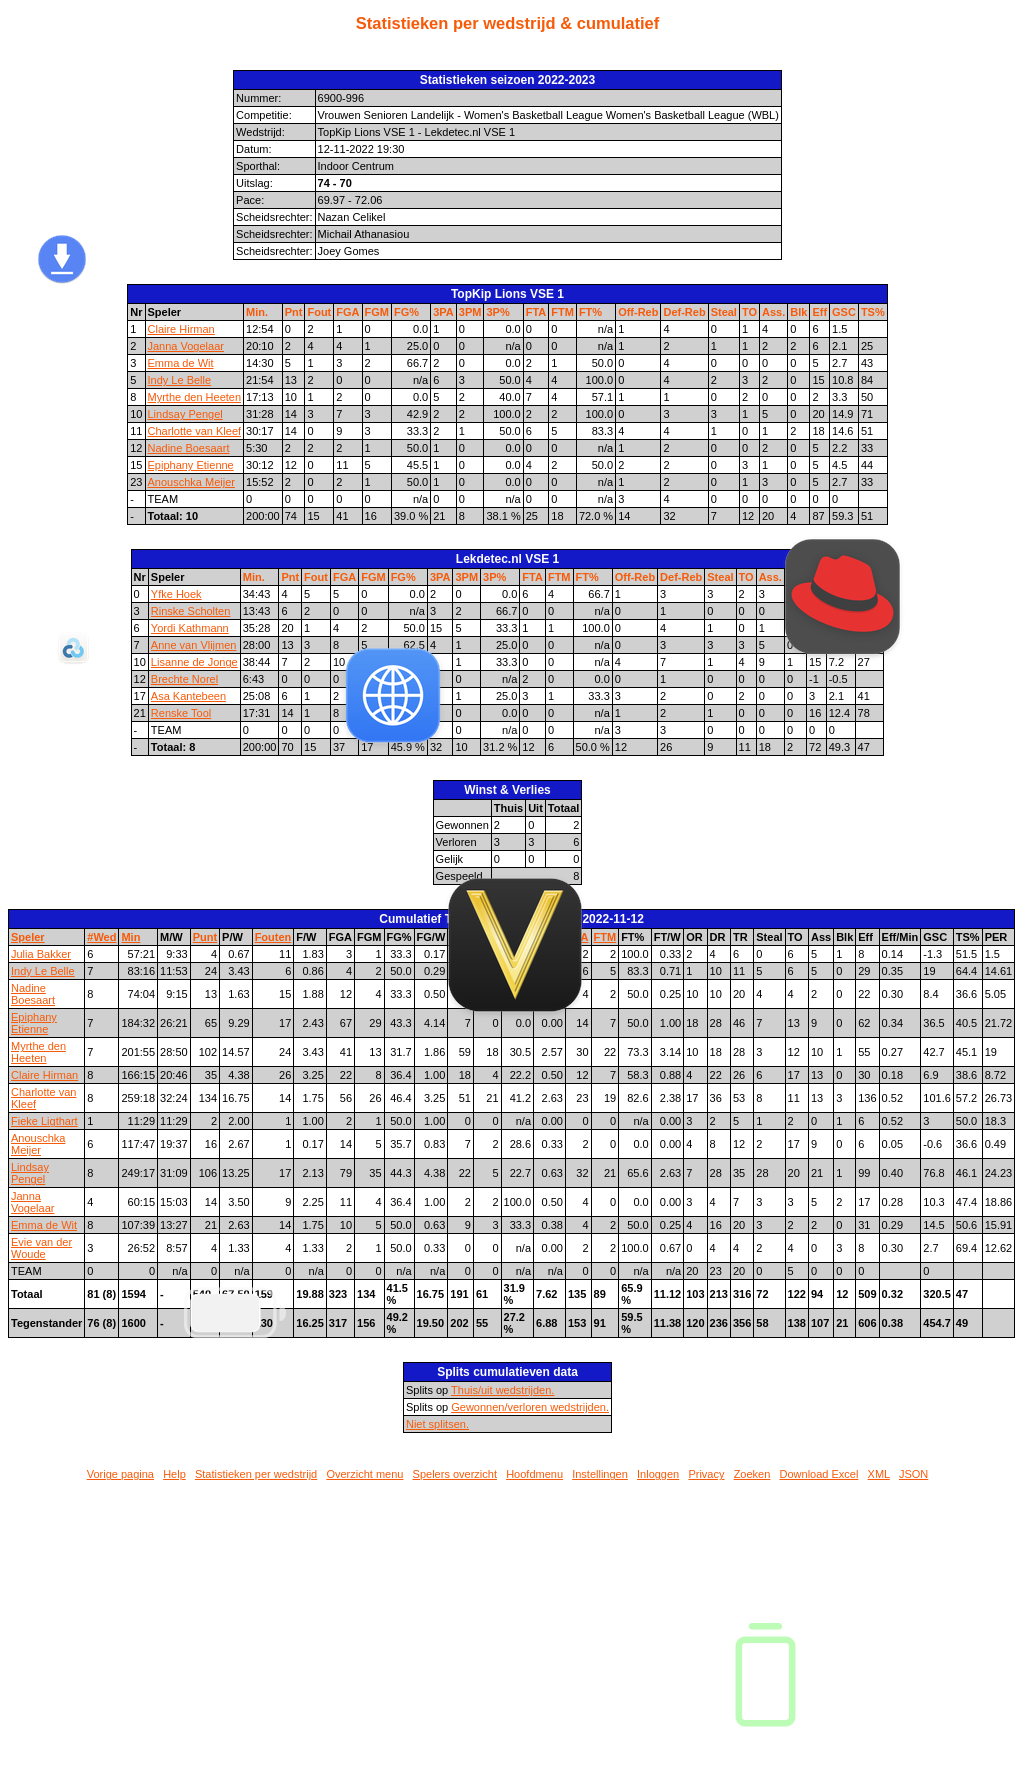  Describe the element at coordinates (73, 647) in the screenshot. I see `open rclone browser for cloud storage management` at that location.